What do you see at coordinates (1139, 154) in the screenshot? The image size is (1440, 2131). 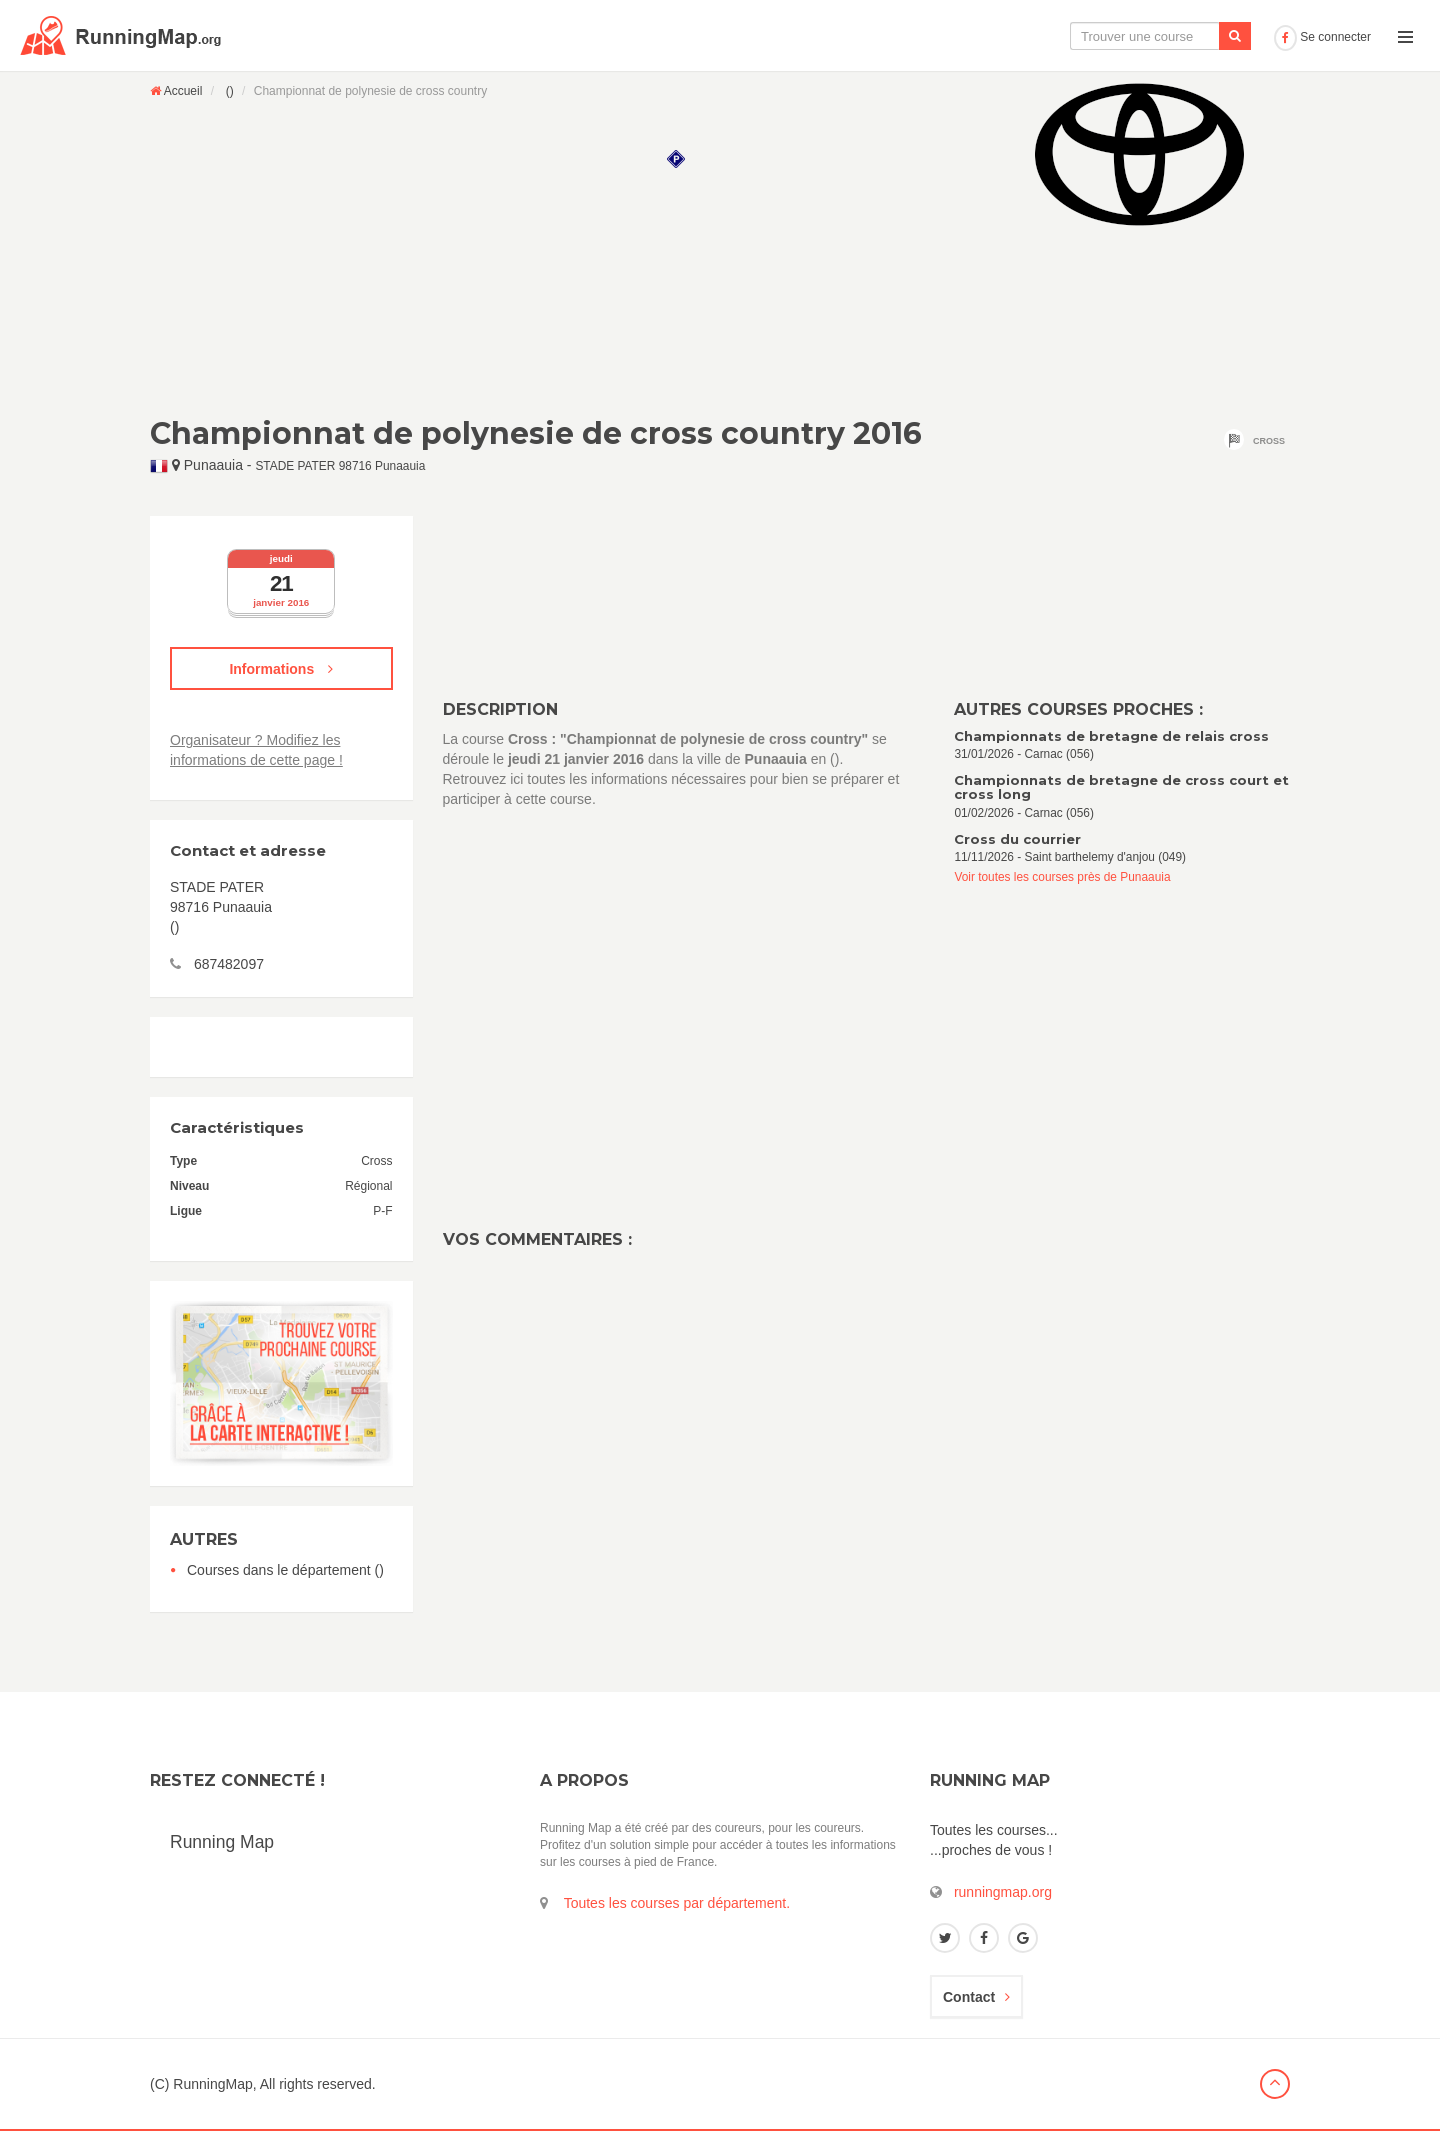 I see `Toyota brand logo` at bounding box center [1139, 154].